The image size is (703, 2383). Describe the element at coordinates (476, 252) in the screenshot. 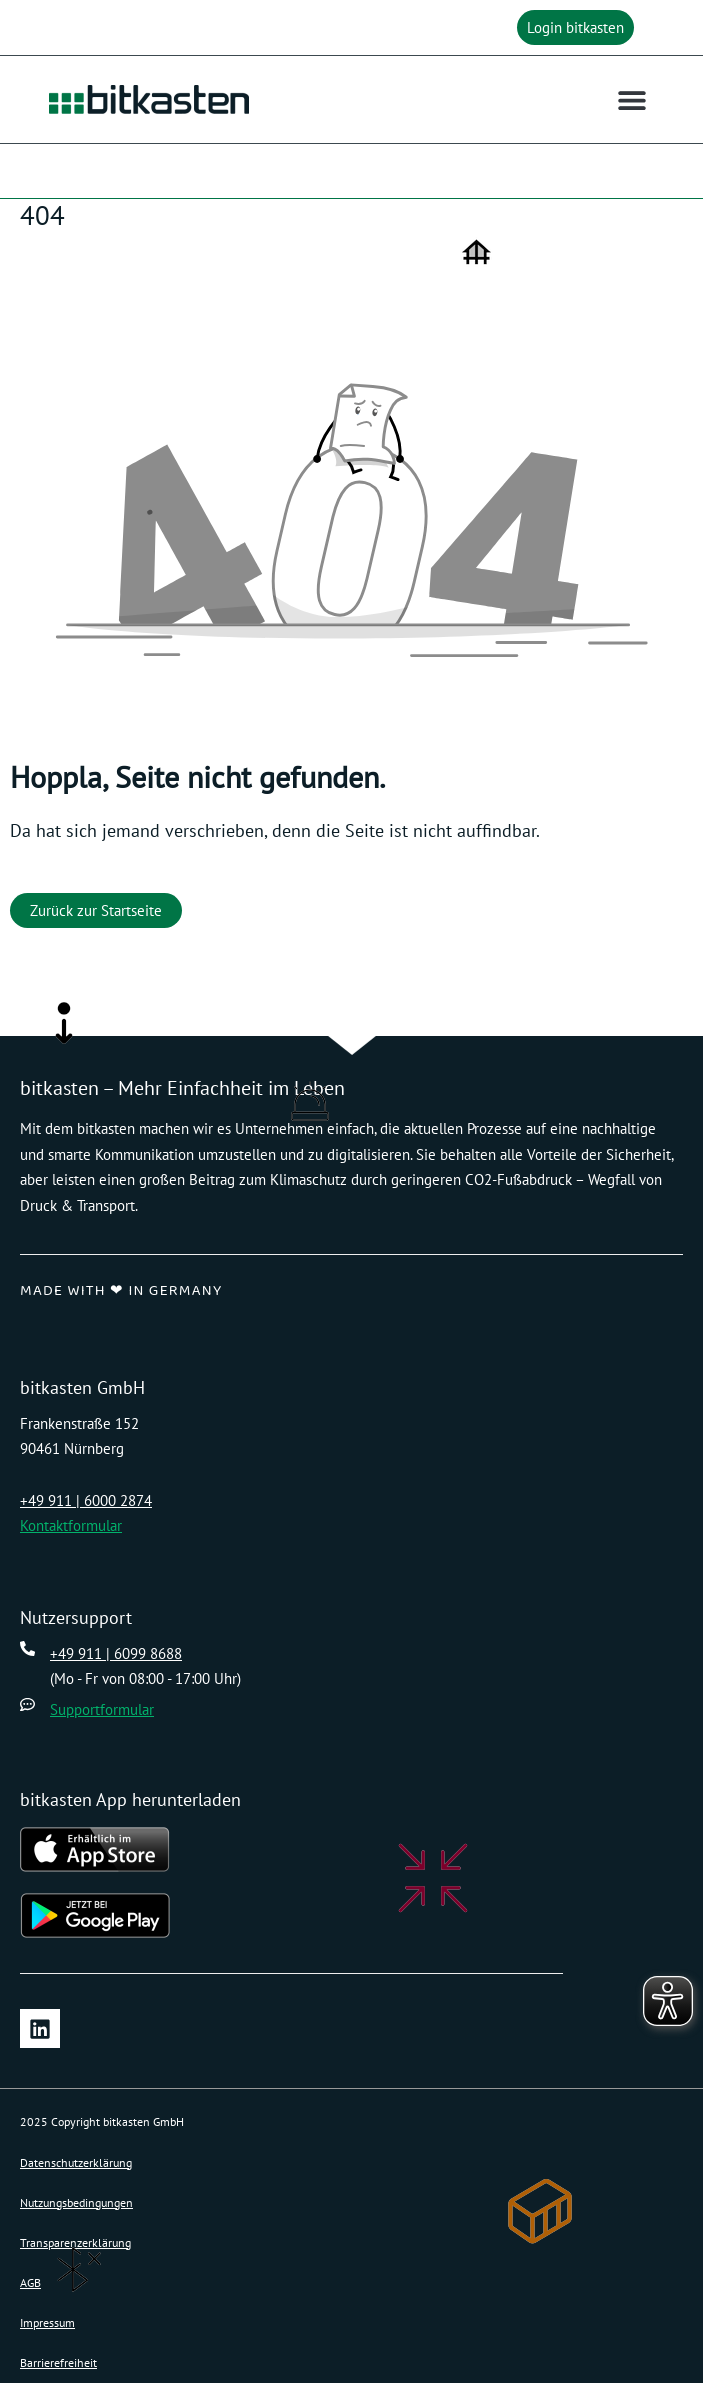

I see `view property foundation details` at that location.